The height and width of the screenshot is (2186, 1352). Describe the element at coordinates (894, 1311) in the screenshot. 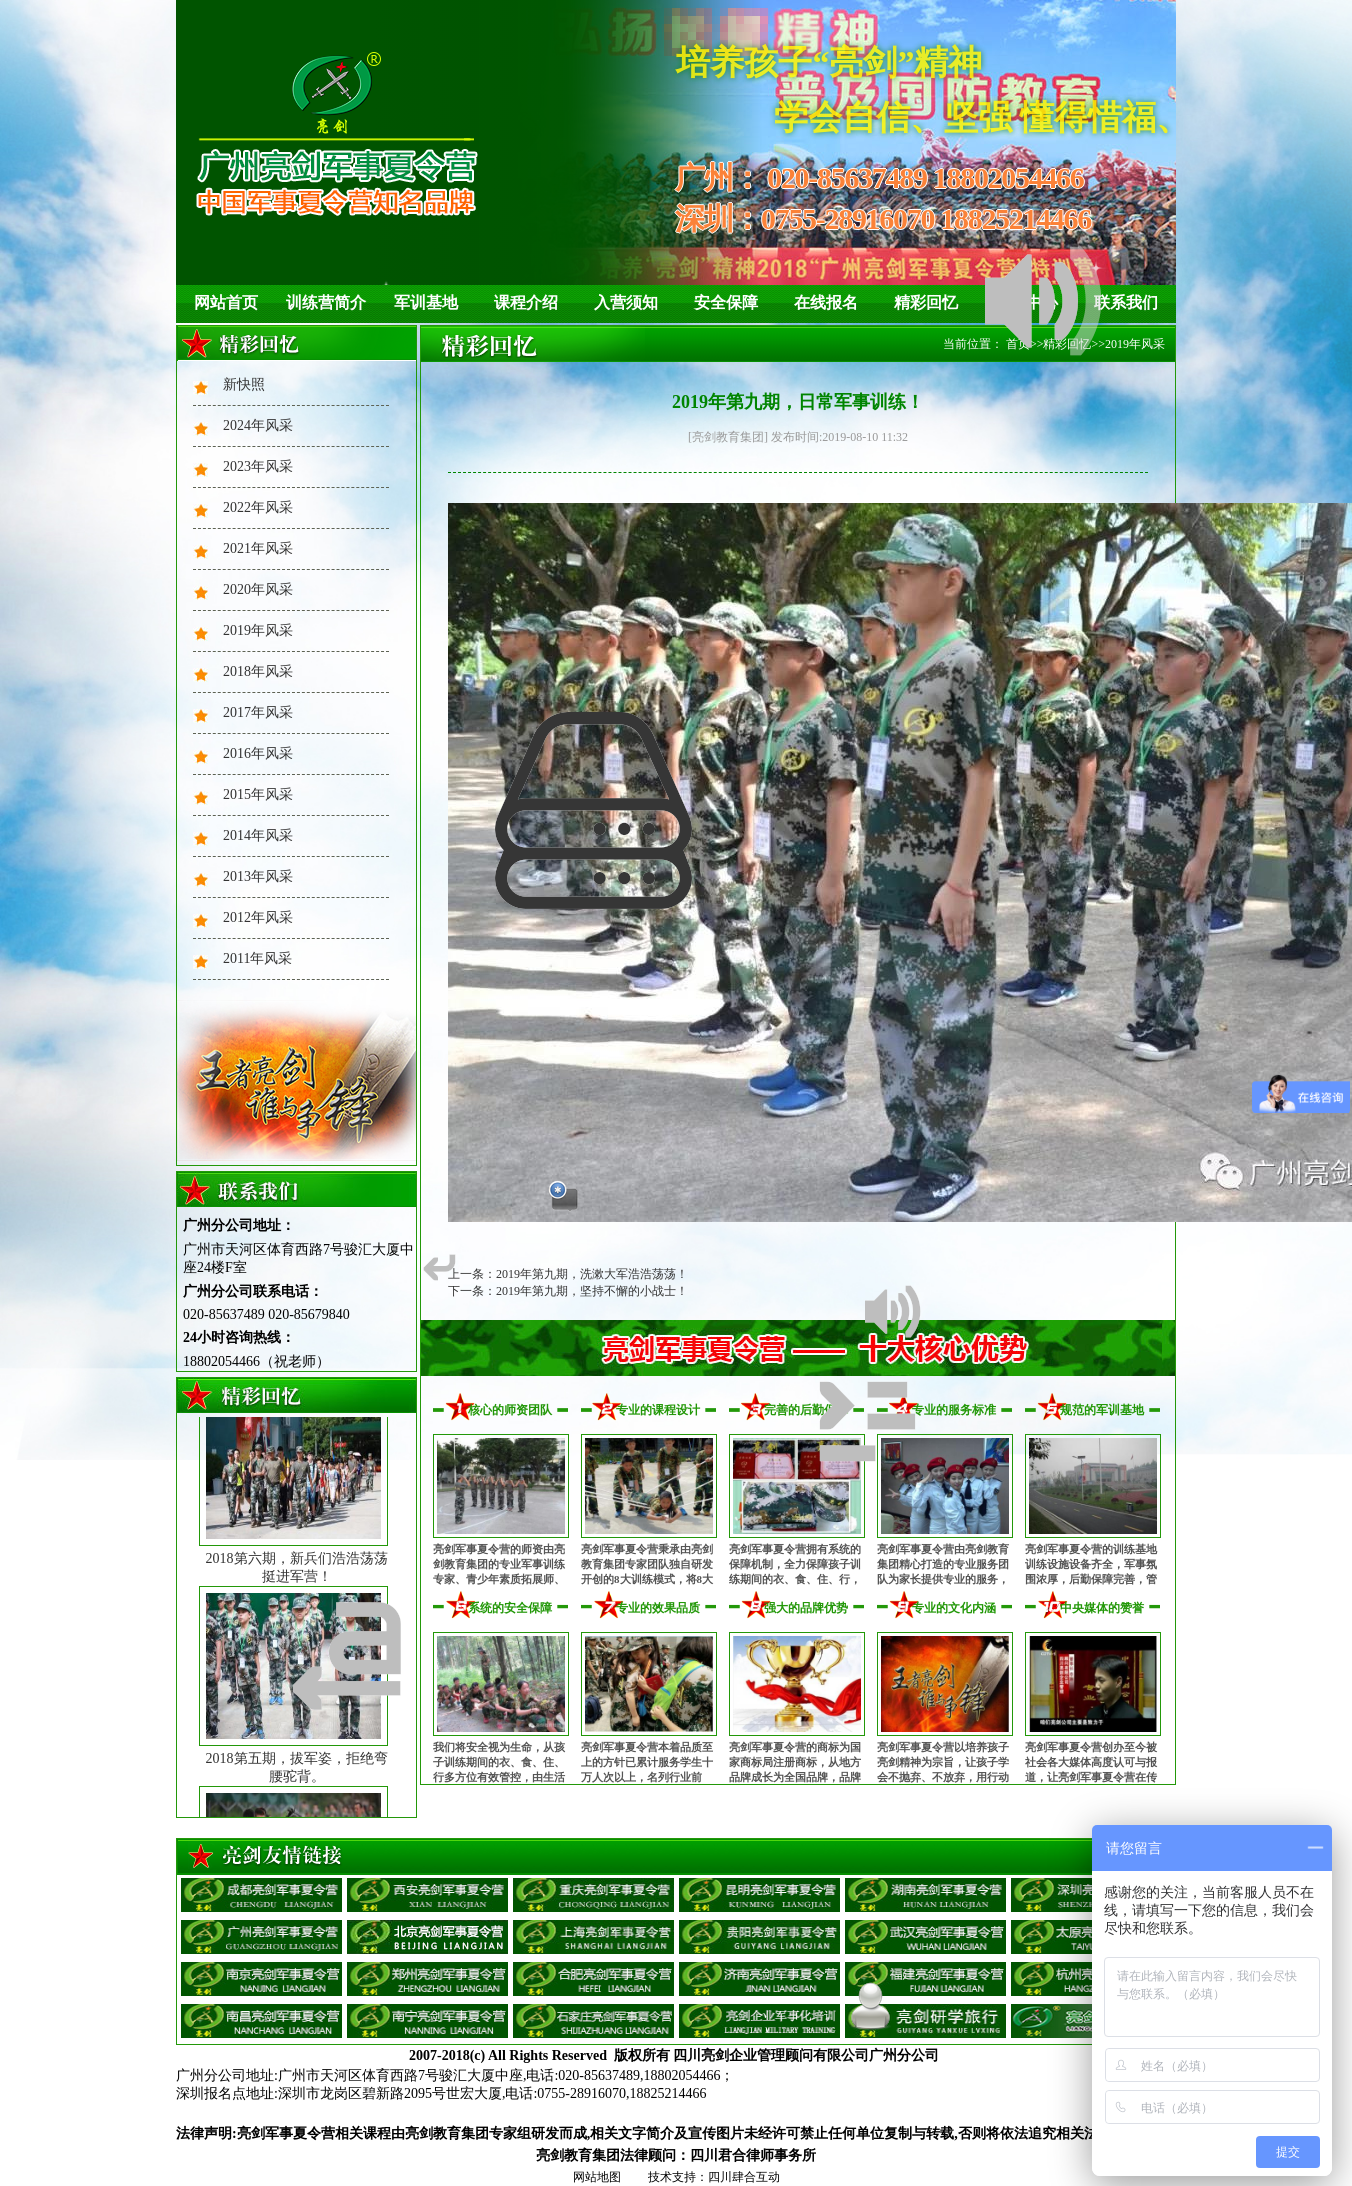

I see `indicates volume is set to high` at that location.